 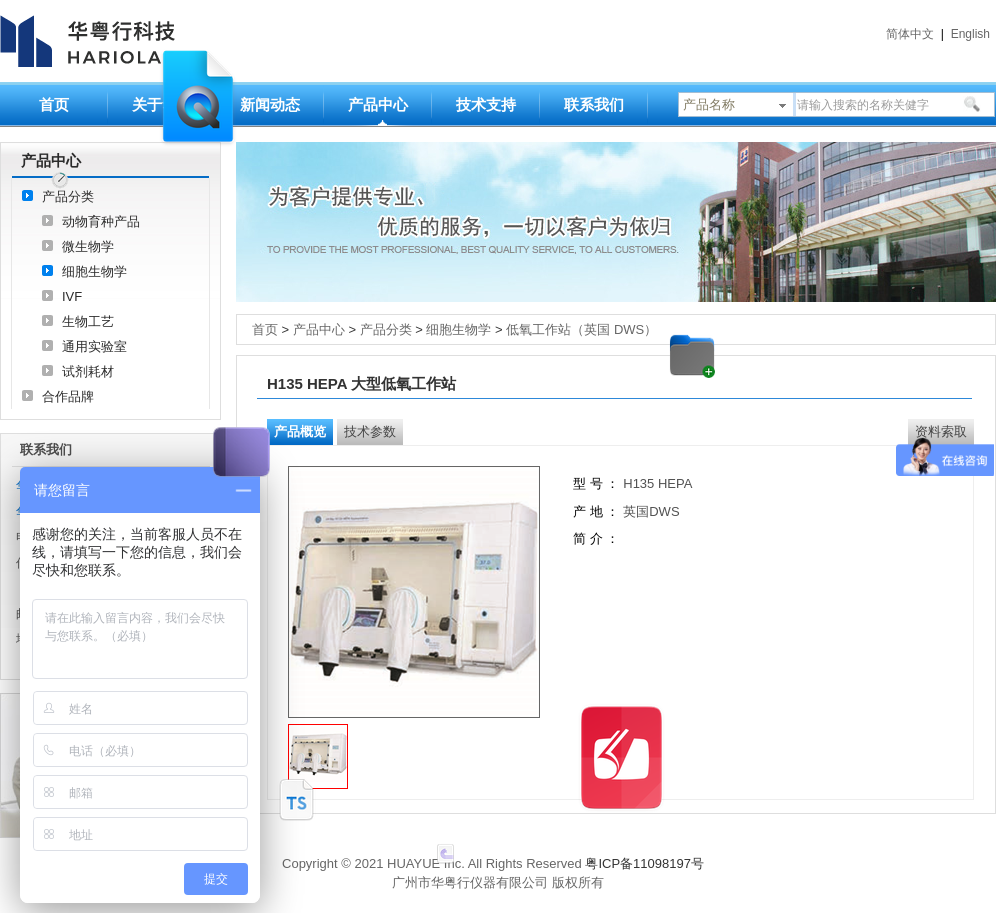 What do you see at coordinates (198, 98) in the screenshot?
I see `a generic video file` at bounding box center [198, 98].